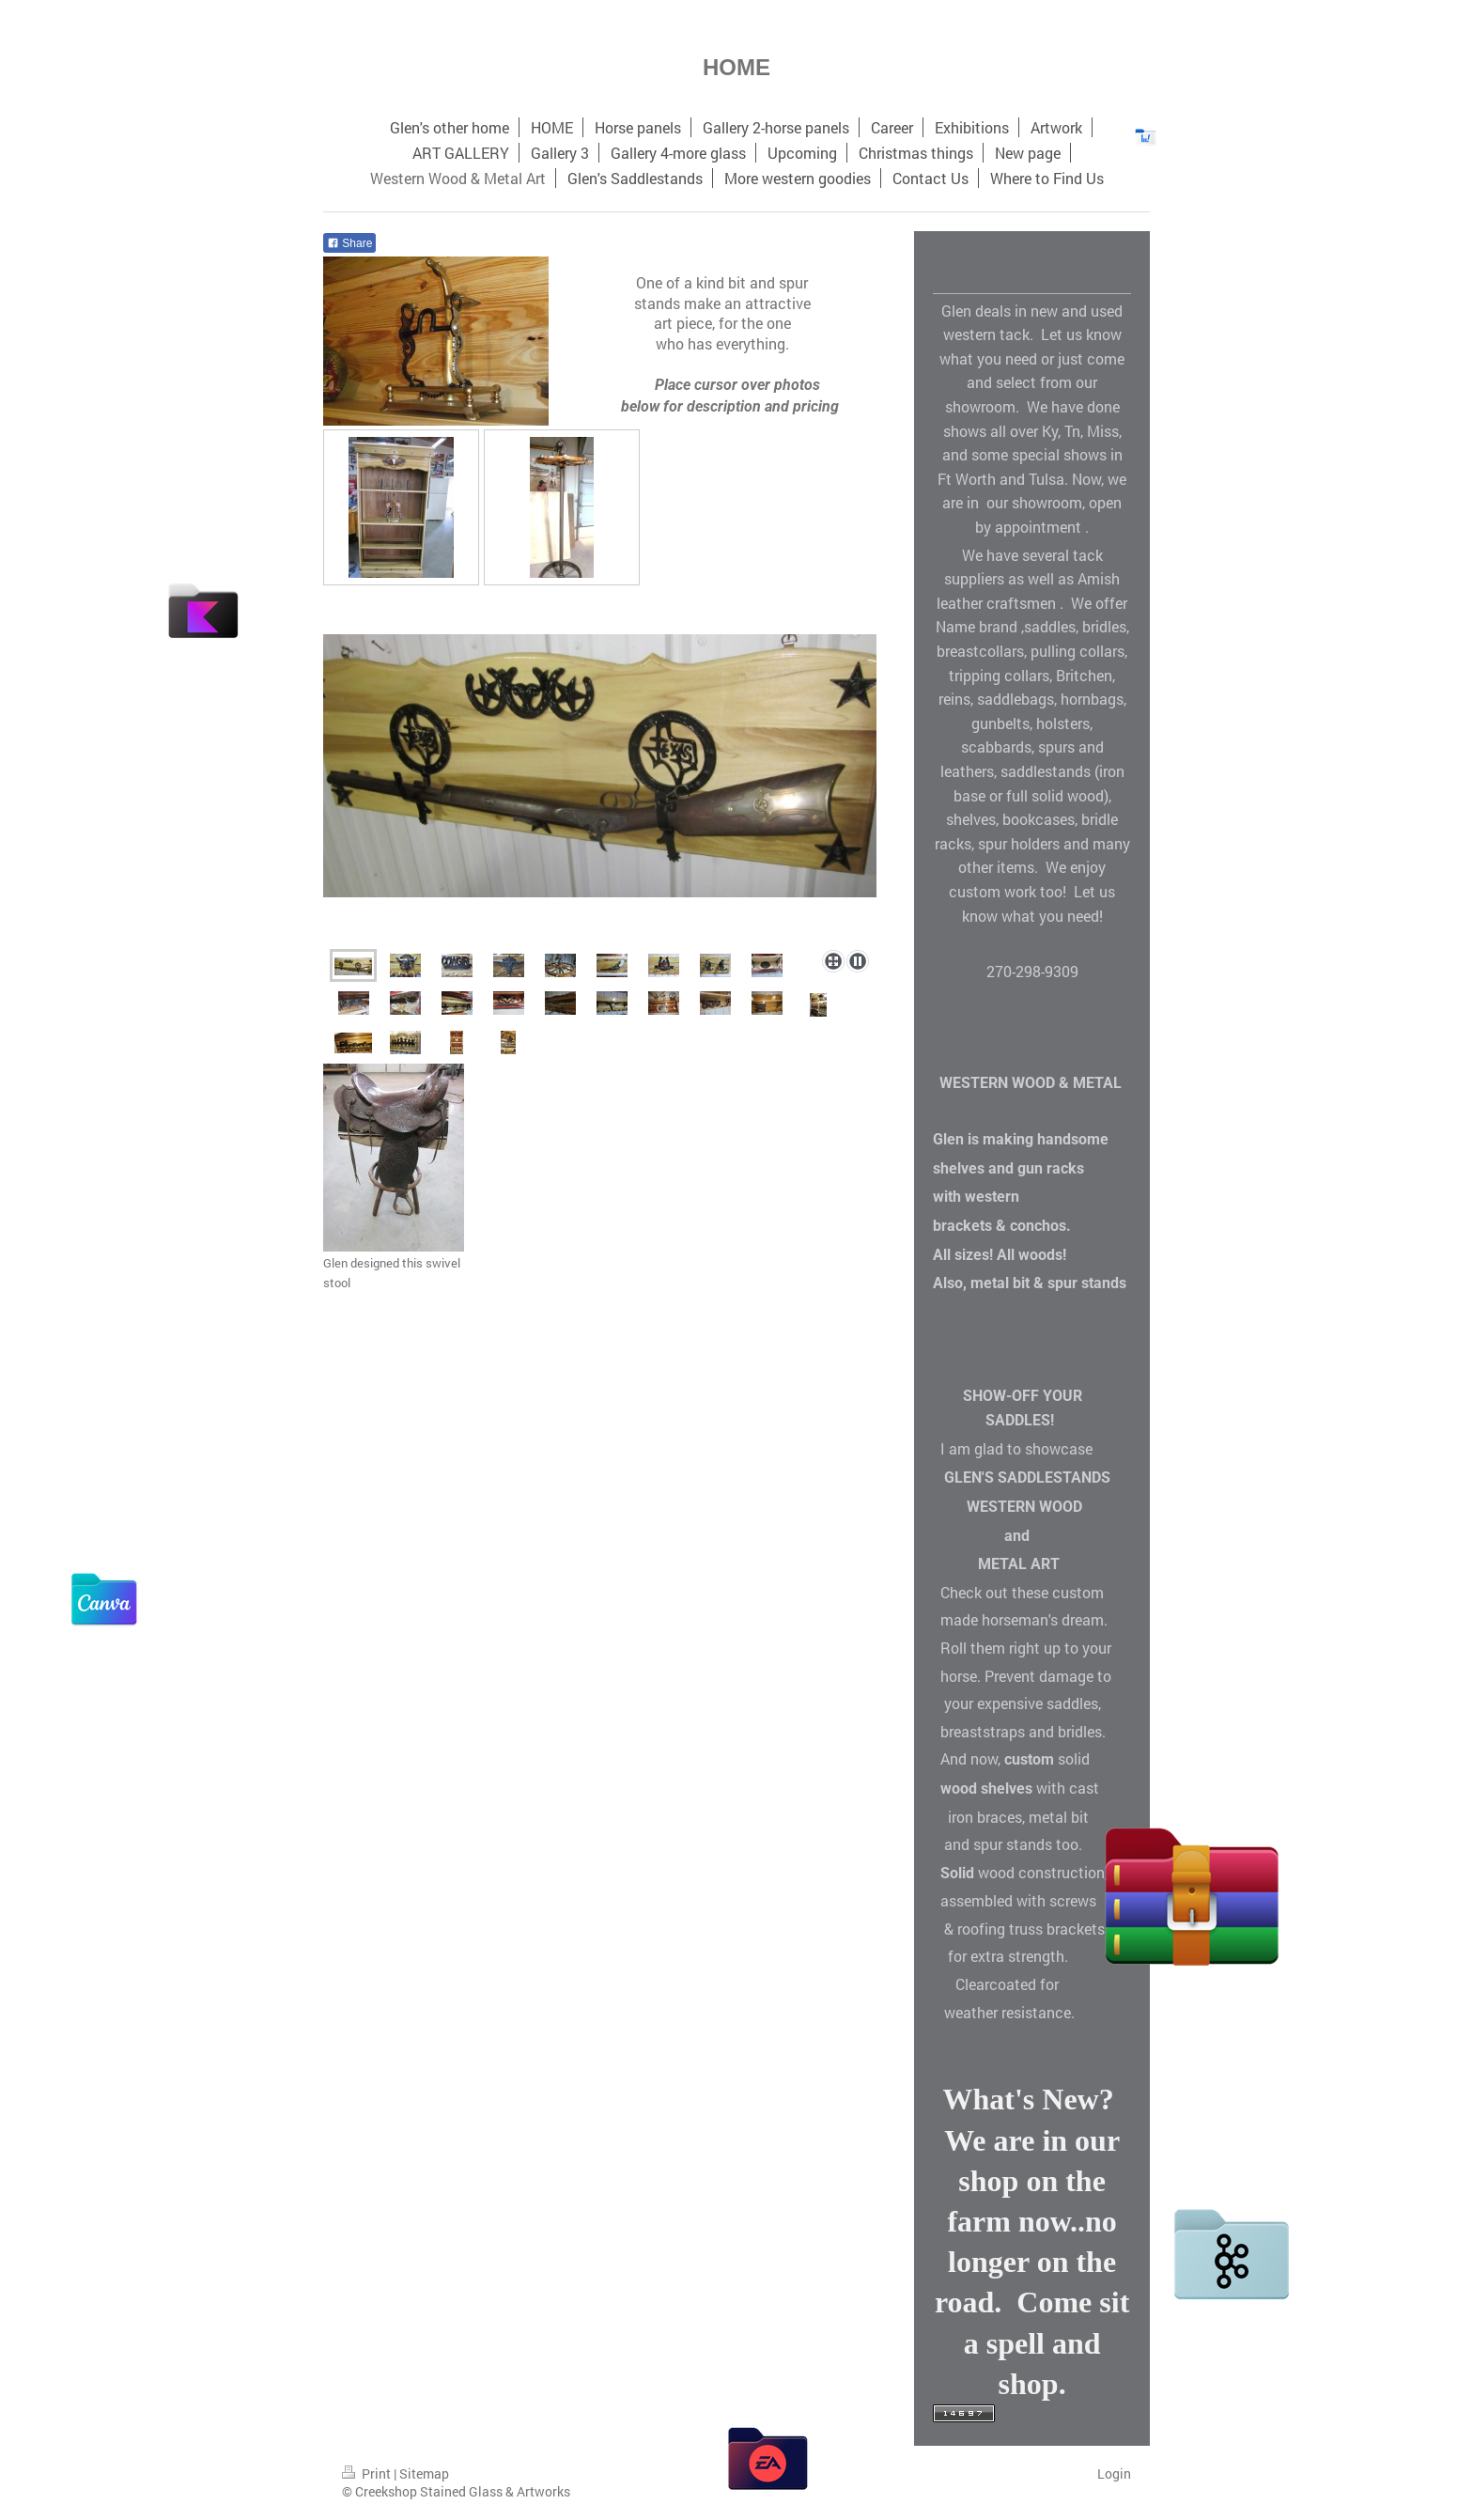 Image resolution: width=1473 pixels, height=2520 pixels. I want to click on folder containing apache kafka configuration files, so click(1231, 2257).